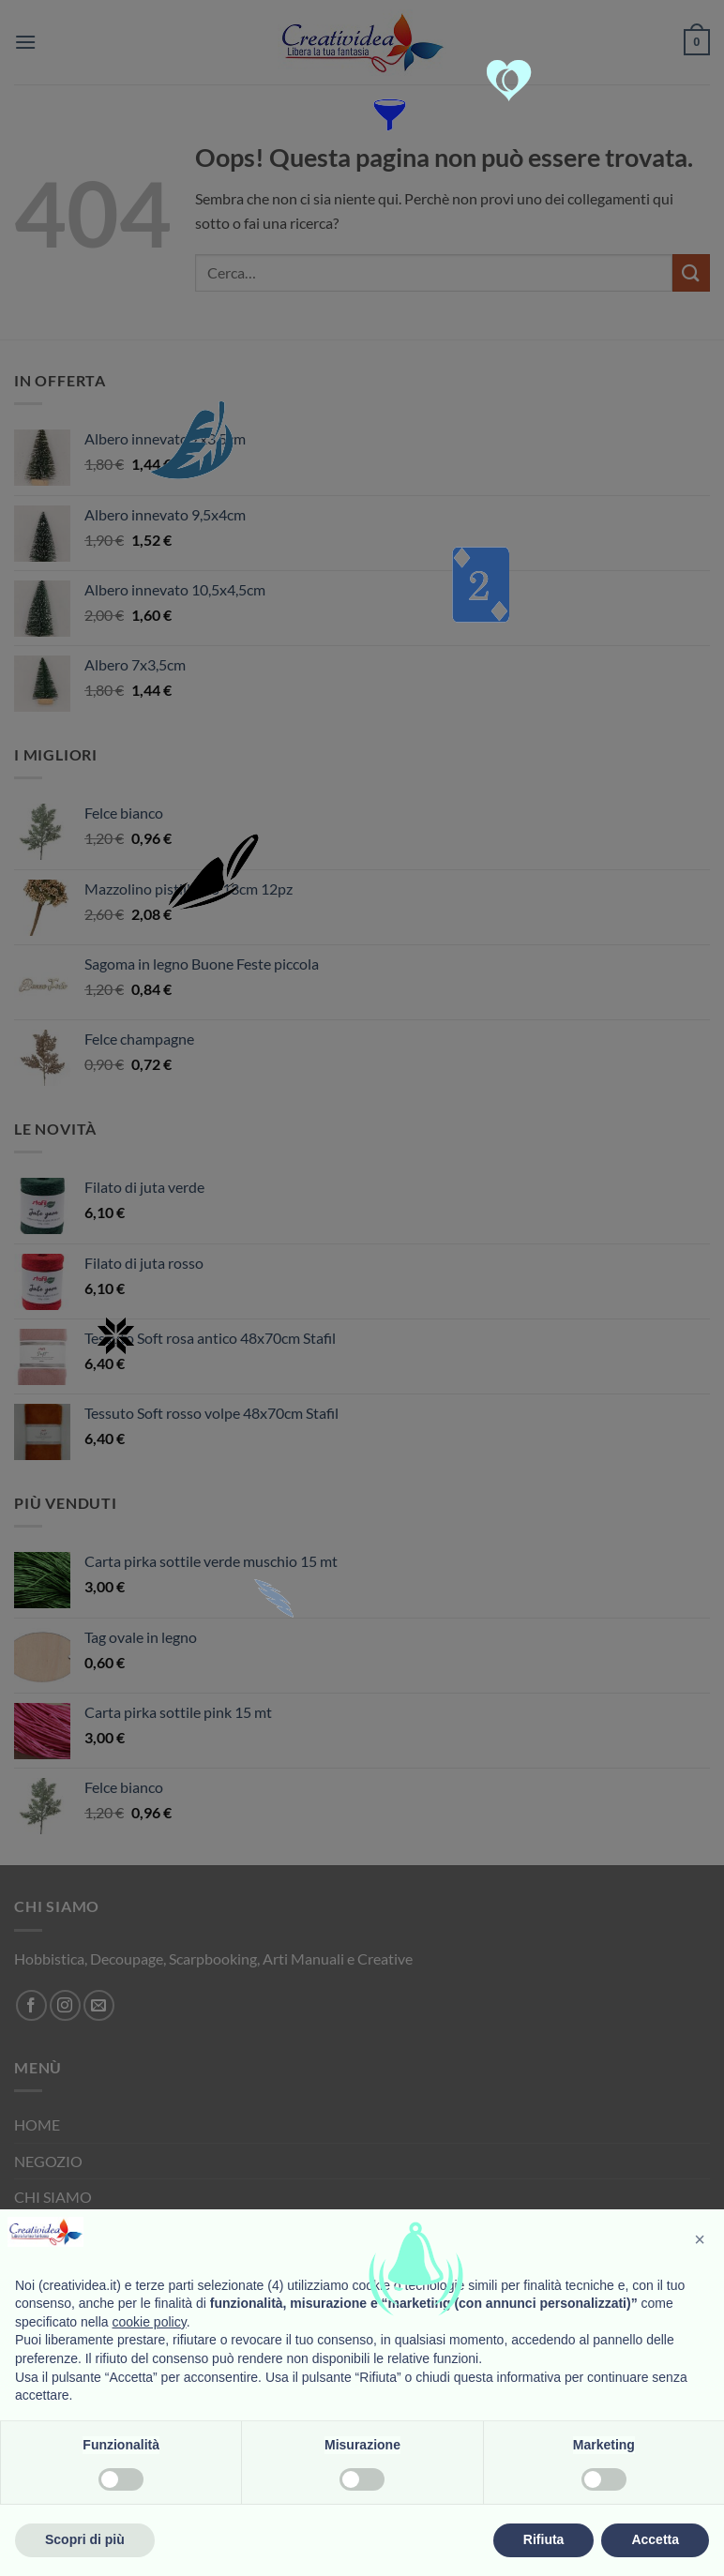 This screenshot has width=724, height=2576. I want to click on filter or sort content, so click(389, 114).